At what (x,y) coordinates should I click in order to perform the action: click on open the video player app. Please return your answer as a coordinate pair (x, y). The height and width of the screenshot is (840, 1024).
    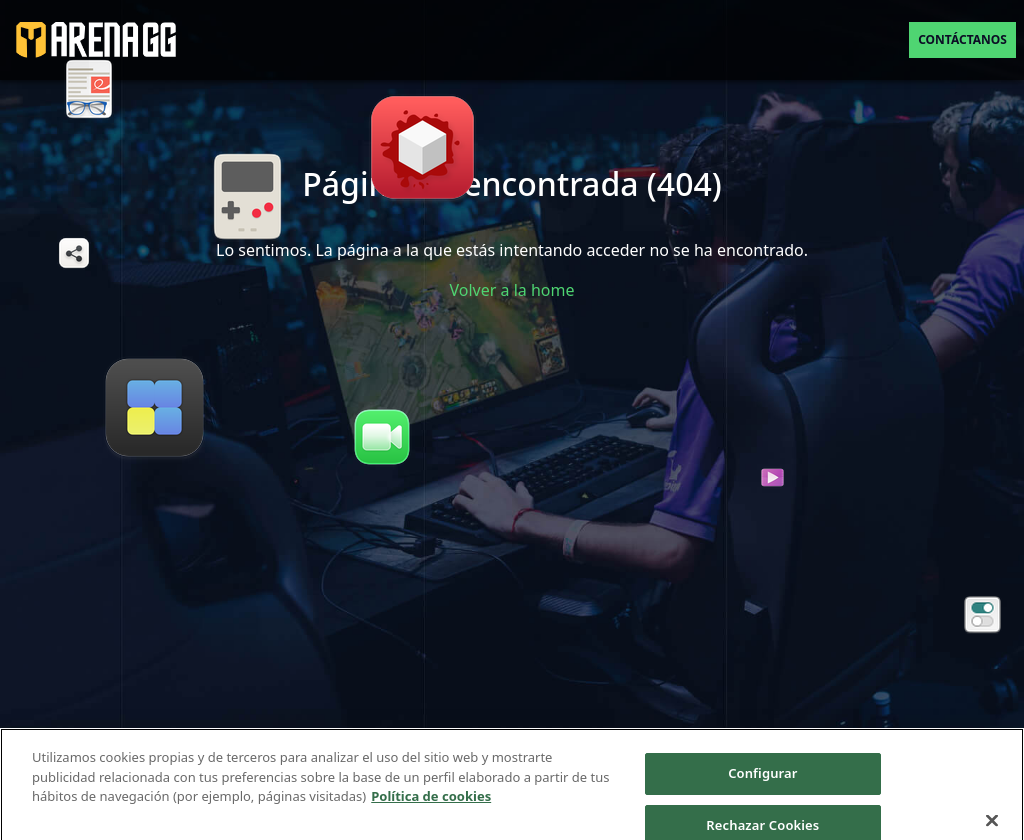
    Looking at the image, I should click on (772, 477).